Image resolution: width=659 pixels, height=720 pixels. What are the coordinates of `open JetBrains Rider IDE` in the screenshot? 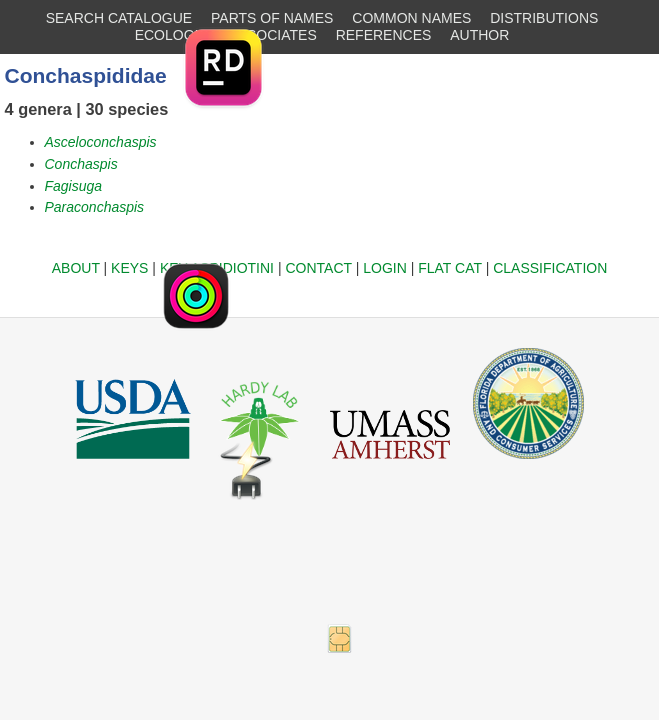 It's located at (223, 67).